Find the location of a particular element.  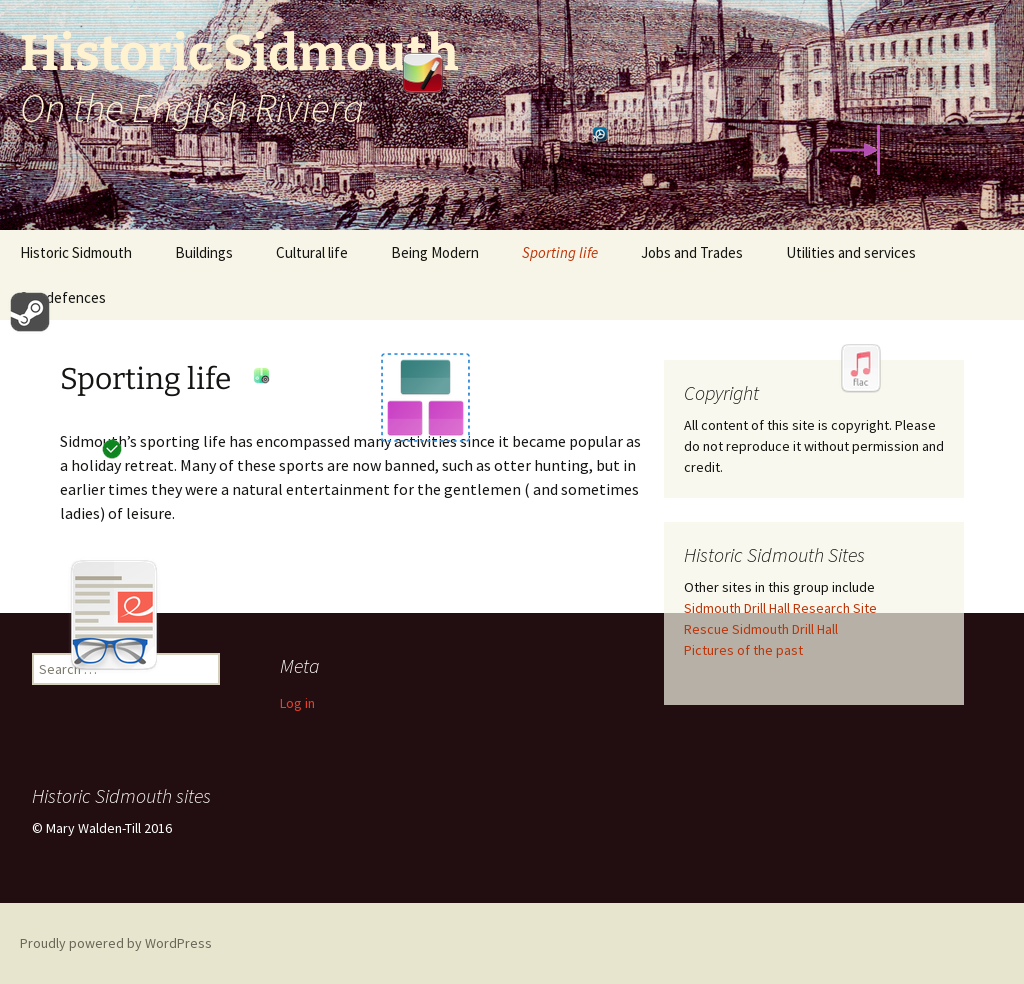

open YaST AutoYaST system configuration tool is located at coordinates (261, 375).